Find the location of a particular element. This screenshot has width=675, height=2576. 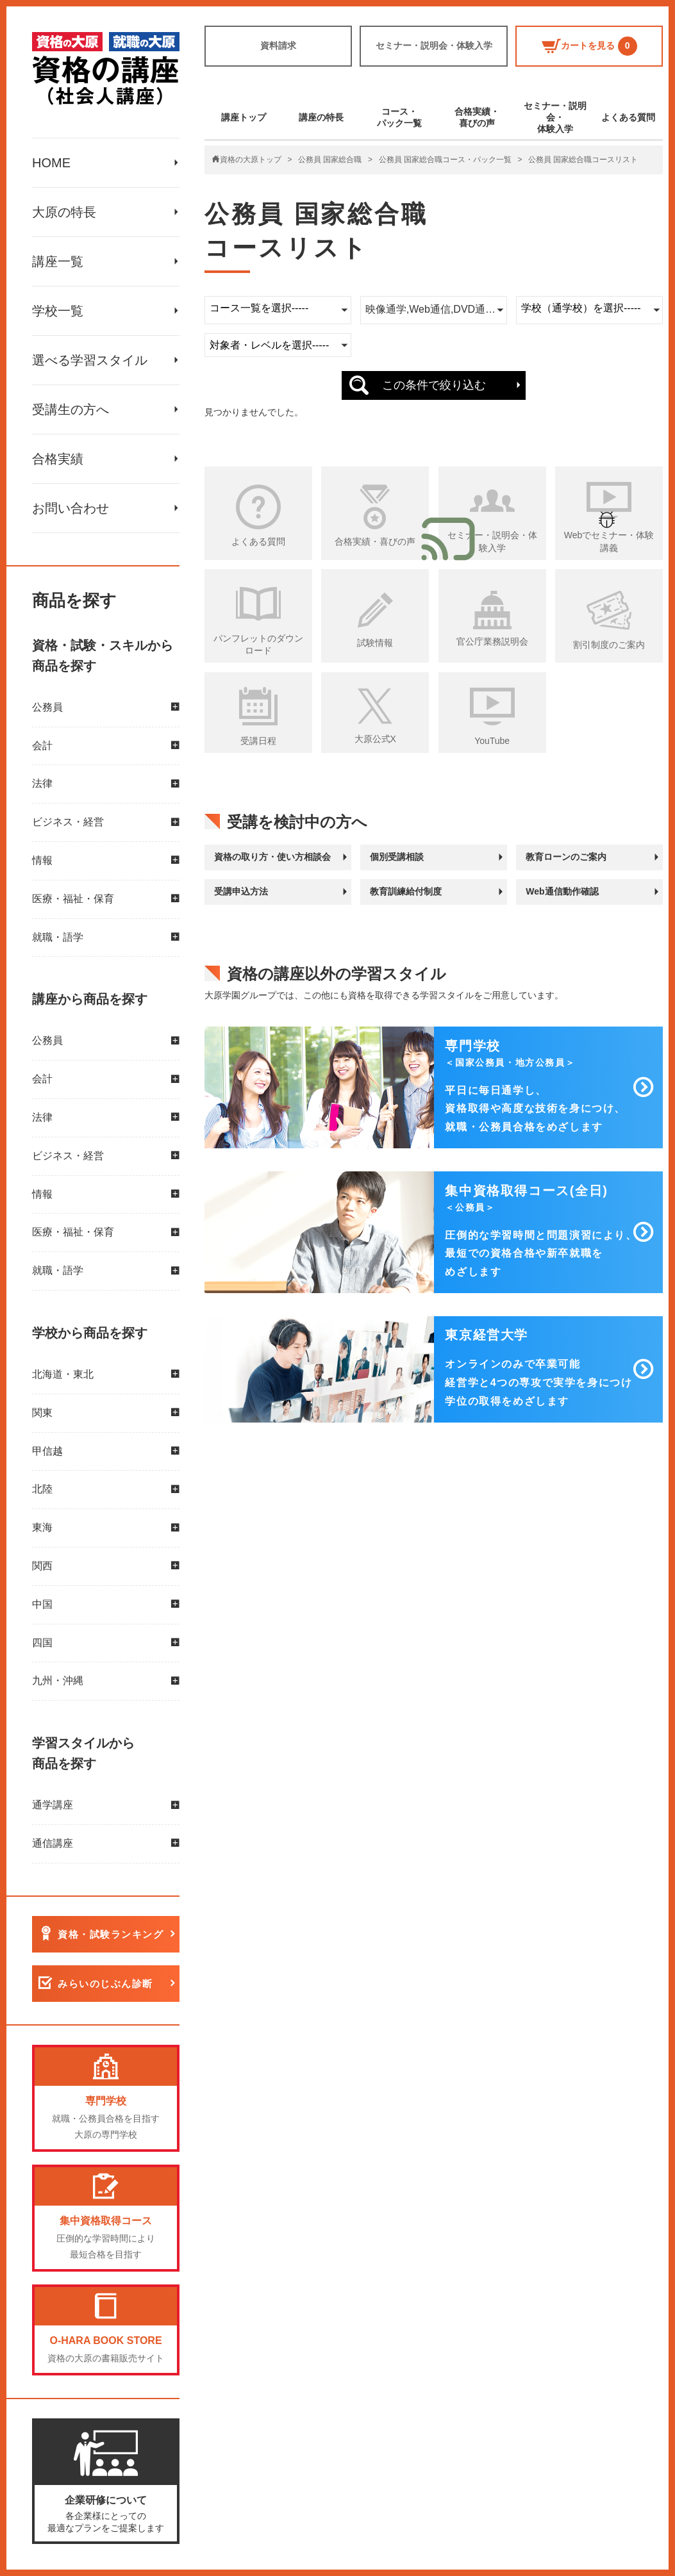

report a bug or issue is located at coordinates (606, 519).